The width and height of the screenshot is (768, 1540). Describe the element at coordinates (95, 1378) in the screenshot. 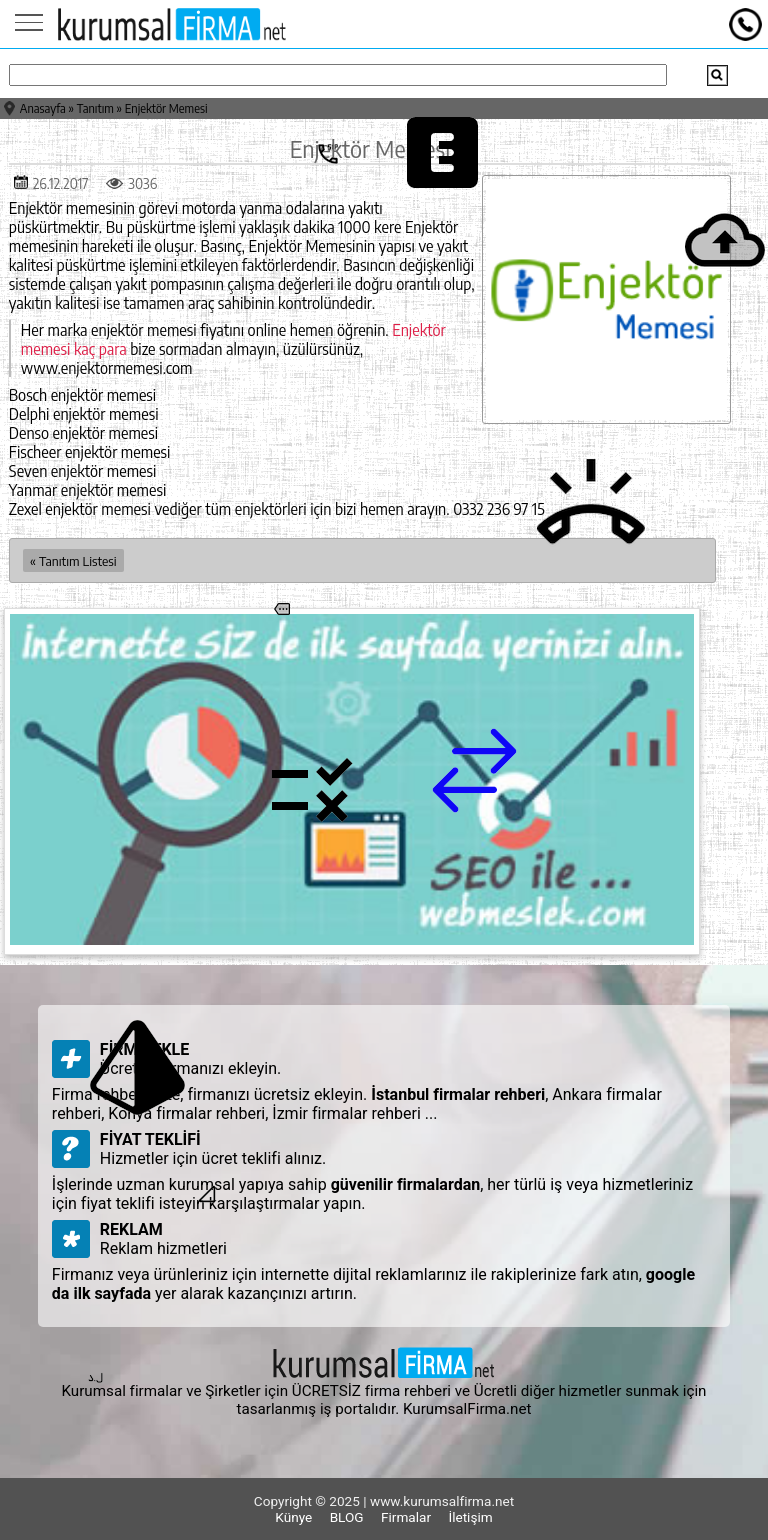

I see `represents Libyan dinar currency` at that location.